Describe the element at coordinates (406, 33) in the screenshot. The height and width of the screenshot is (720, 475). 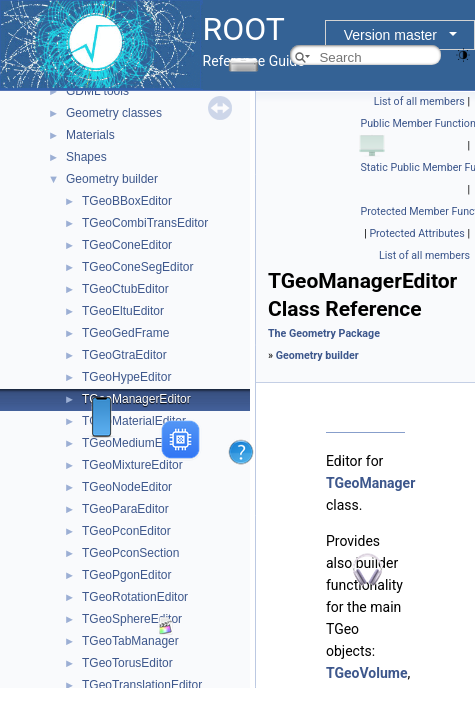
I see `open the Books app` at that location.